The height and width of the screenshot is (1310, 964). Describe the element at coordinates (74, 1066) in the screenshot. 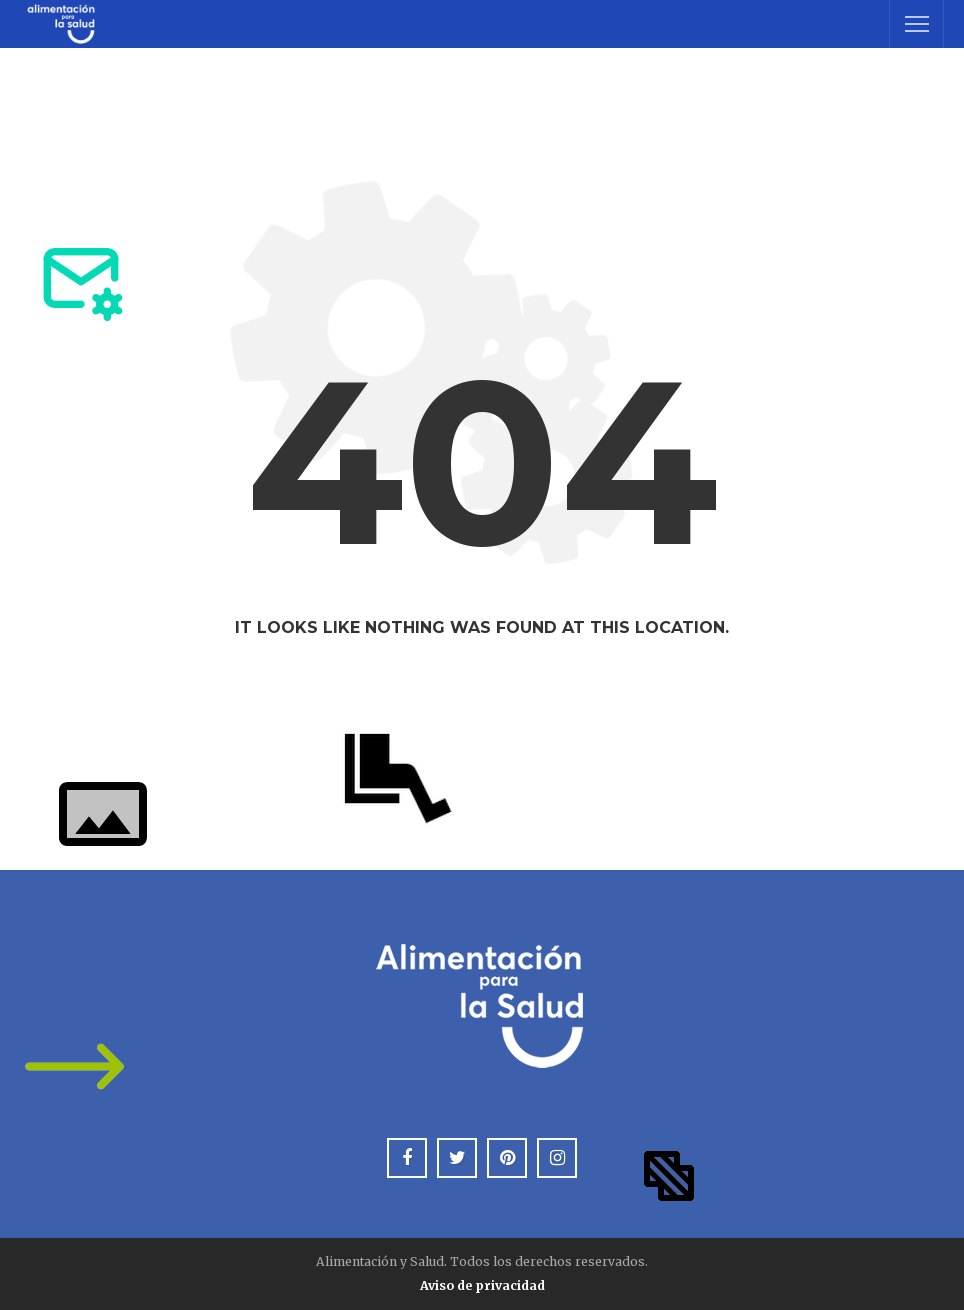

I see `proceed to the next step` at that location.